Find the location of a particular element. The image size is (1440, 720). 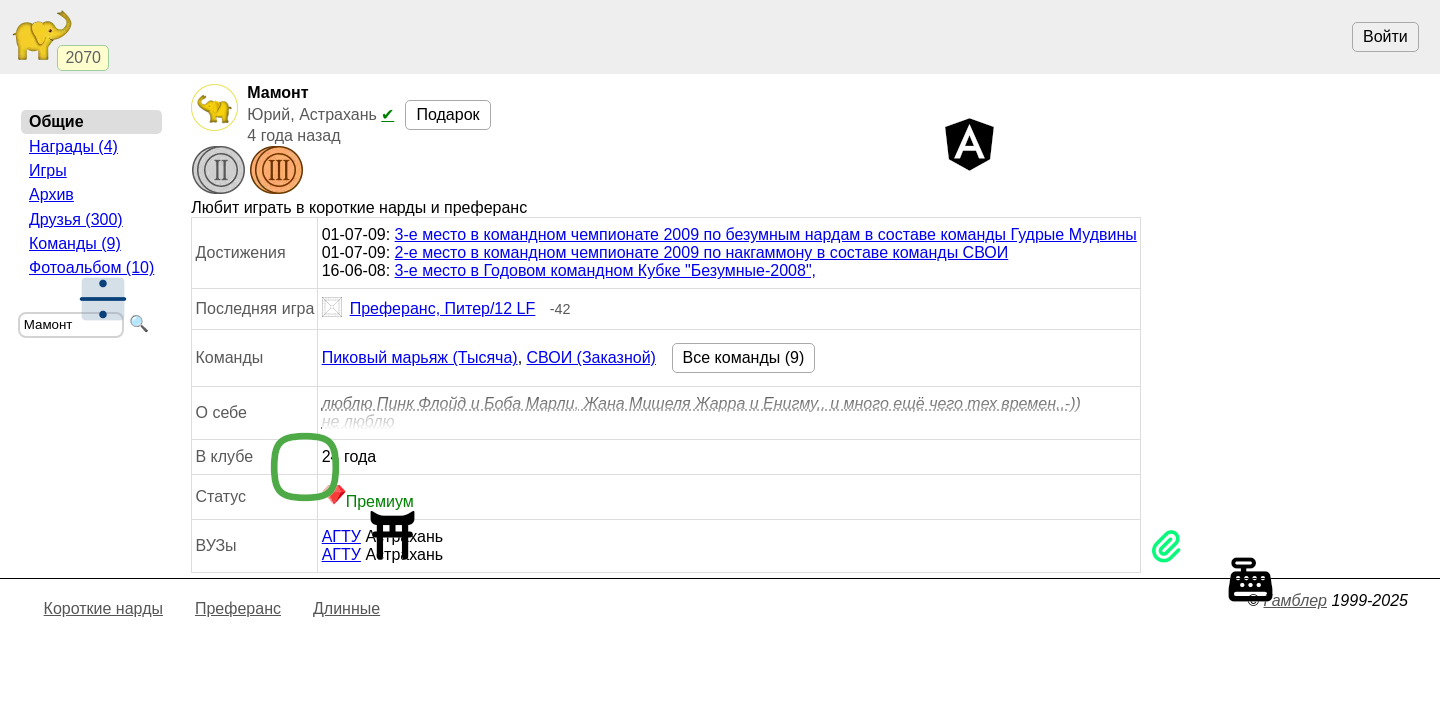

indicates Japanese culture or travel content is located at coordinates (392, 534).